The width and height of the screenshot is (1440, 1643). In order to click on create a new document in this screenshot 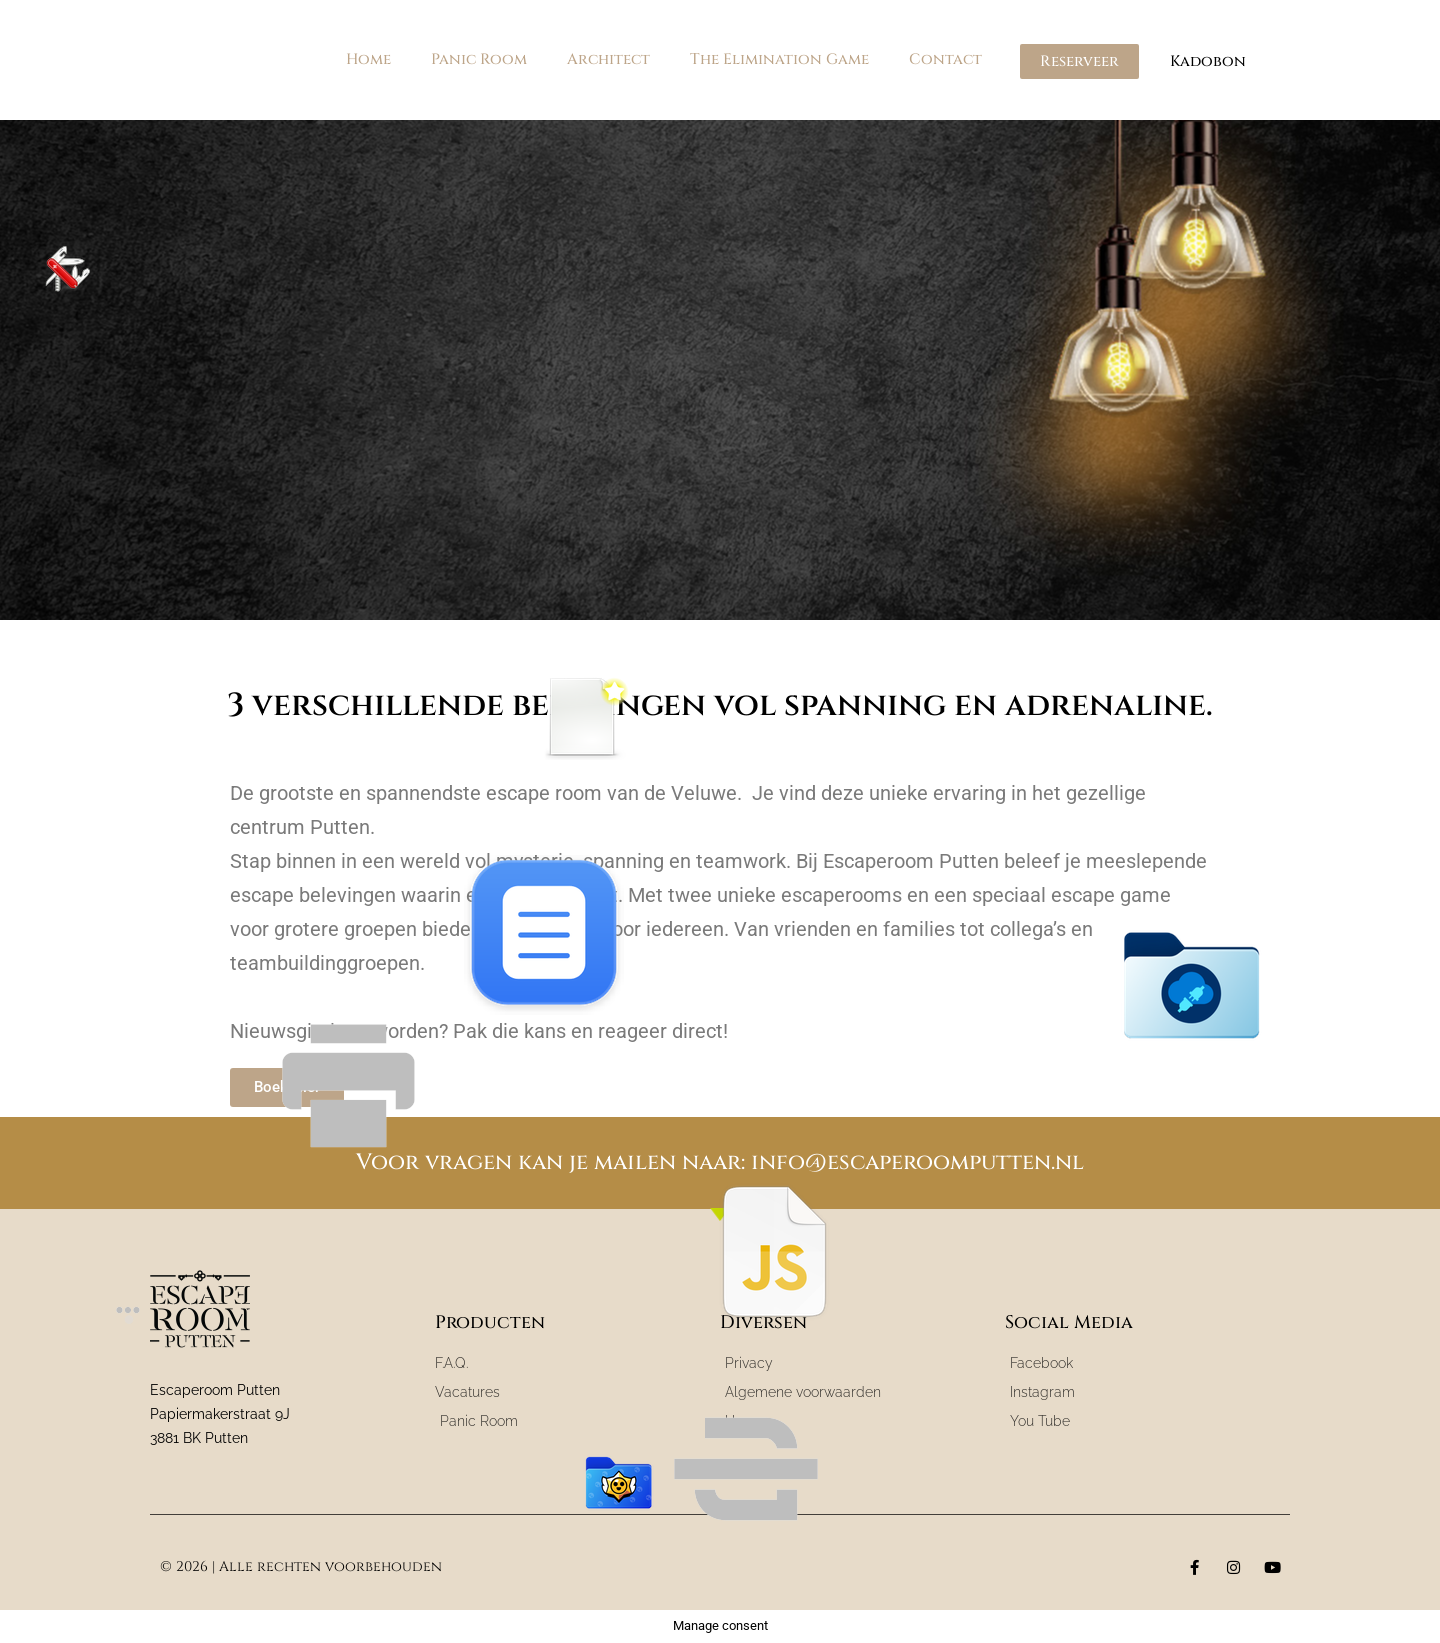, I will do `click(587, 716)`.